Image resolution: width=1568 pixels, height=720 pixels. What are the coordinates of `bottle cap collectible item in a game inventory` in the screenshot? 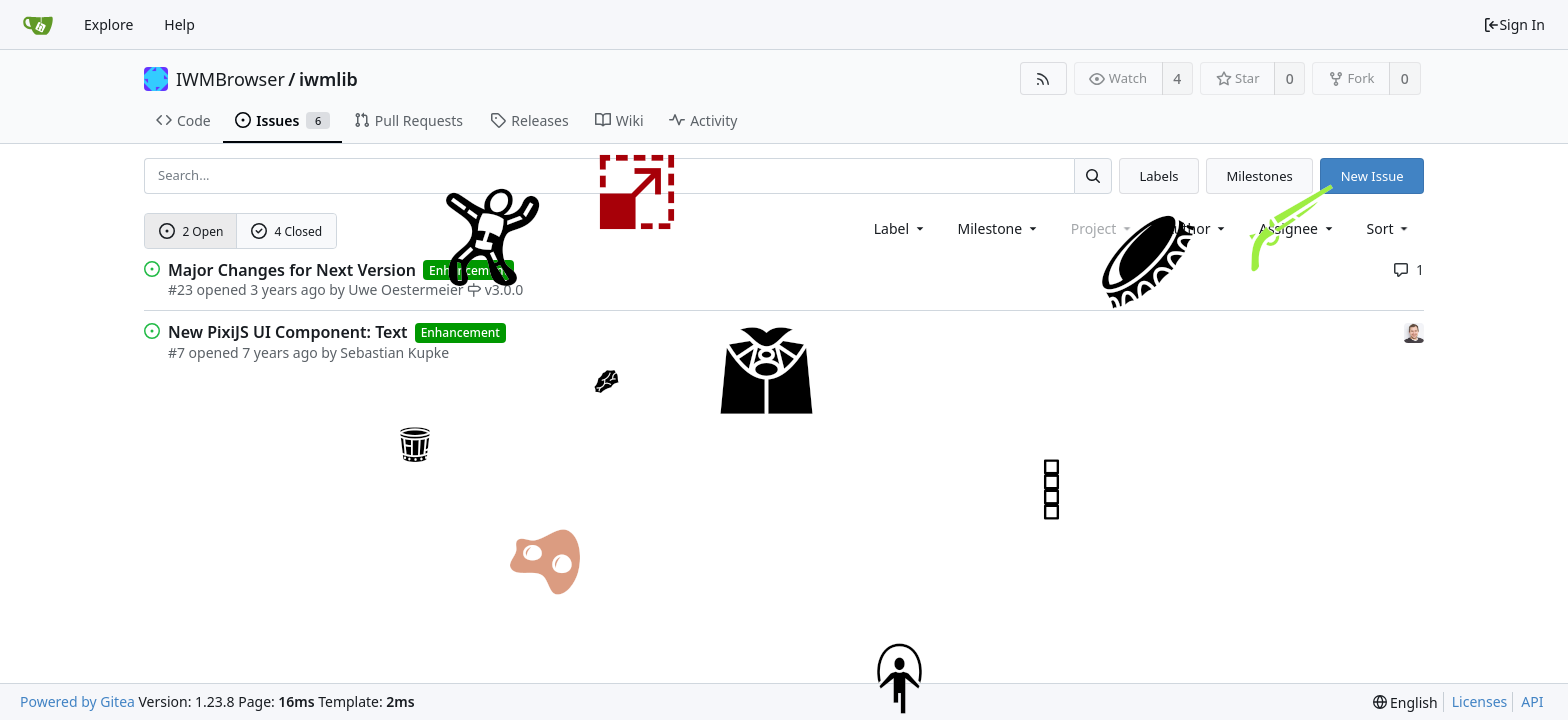 It's located at (1148, 261).